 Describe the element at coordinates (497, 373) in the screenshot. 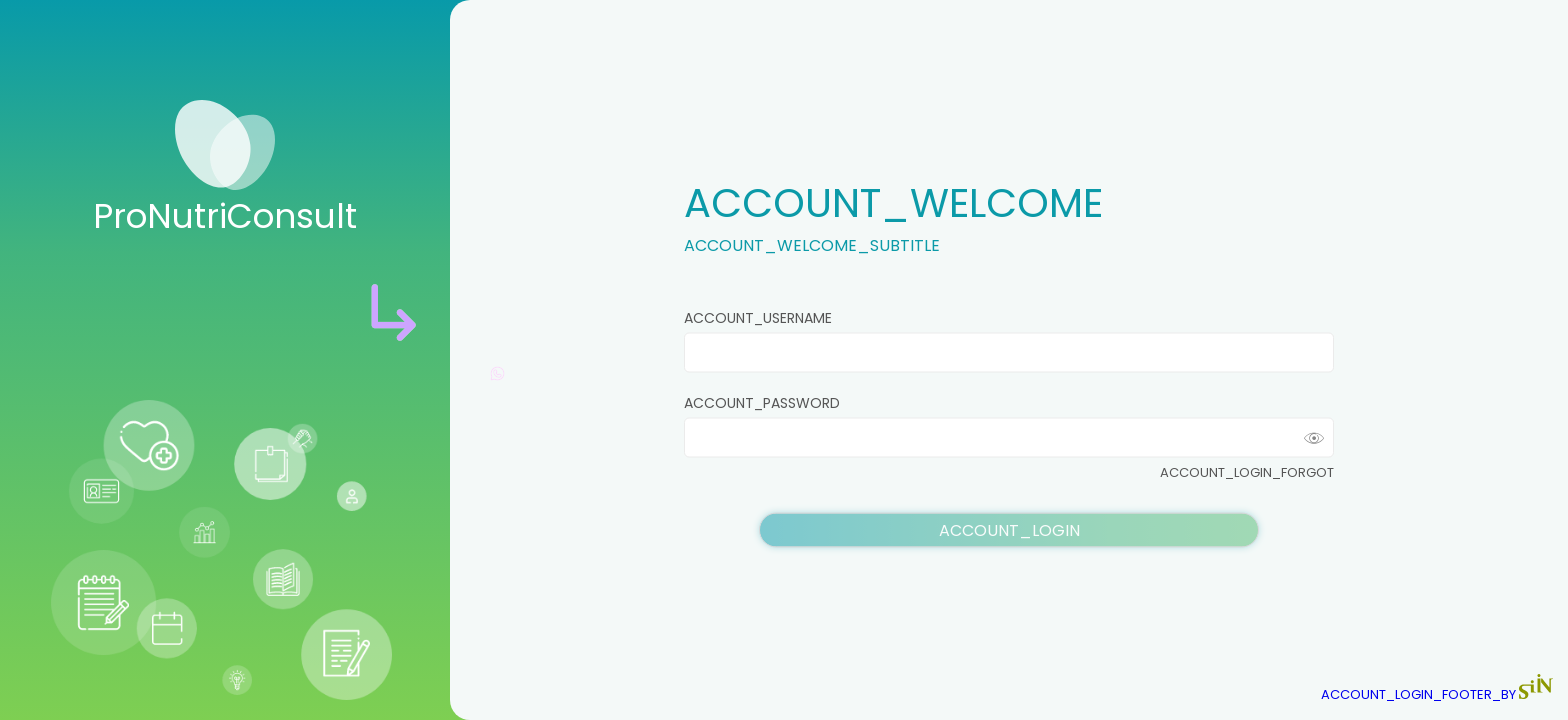

I see `open WhatsApp messaging app` at that location.